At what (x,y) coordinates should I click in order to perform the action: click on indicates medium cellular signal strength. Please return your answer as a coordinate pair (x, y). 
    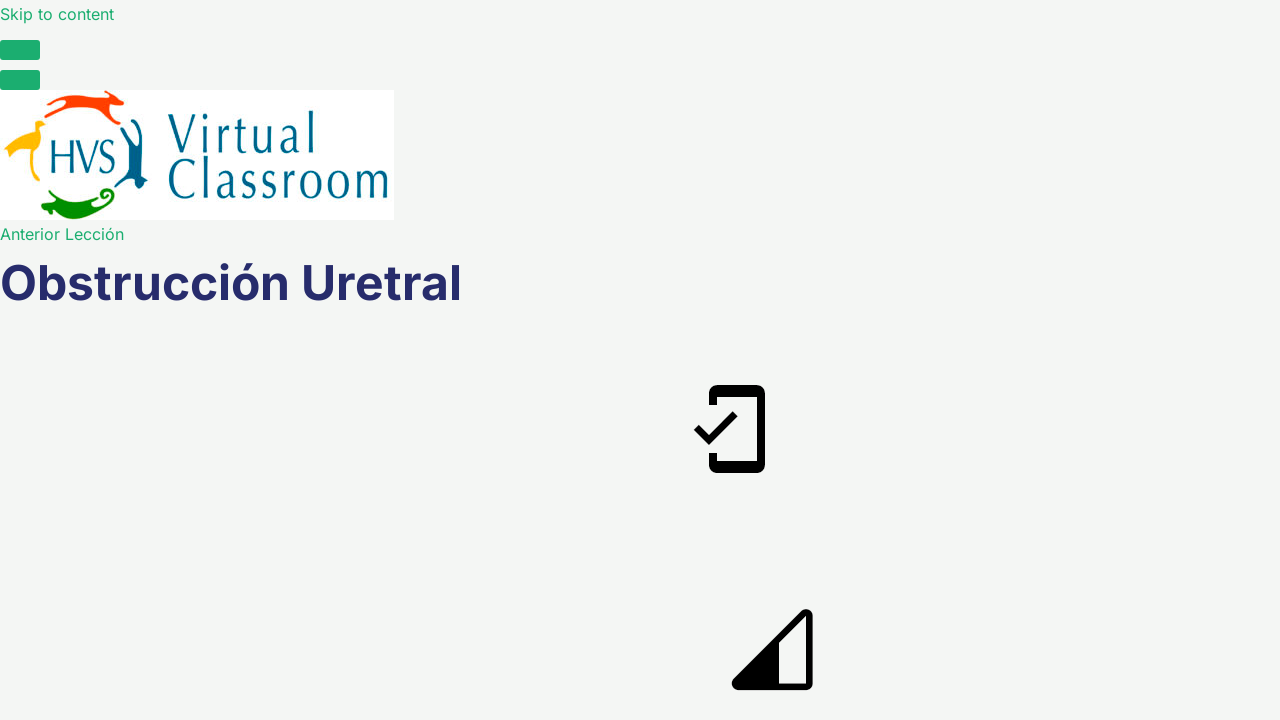
    Looking at the image, I should click on (779, 653).